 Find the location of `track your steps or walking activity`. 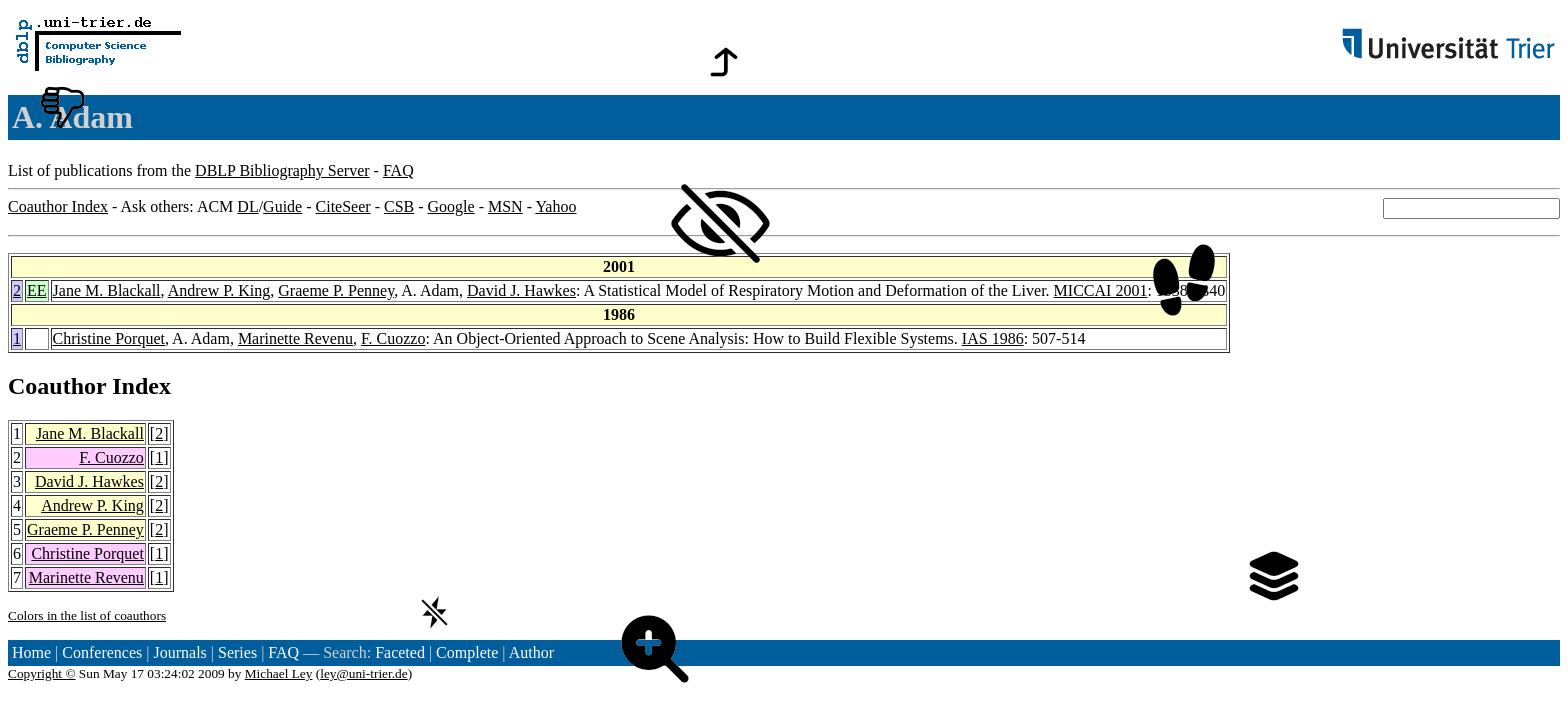

track your steps or walking activity is located at coordinates (1184, 280).